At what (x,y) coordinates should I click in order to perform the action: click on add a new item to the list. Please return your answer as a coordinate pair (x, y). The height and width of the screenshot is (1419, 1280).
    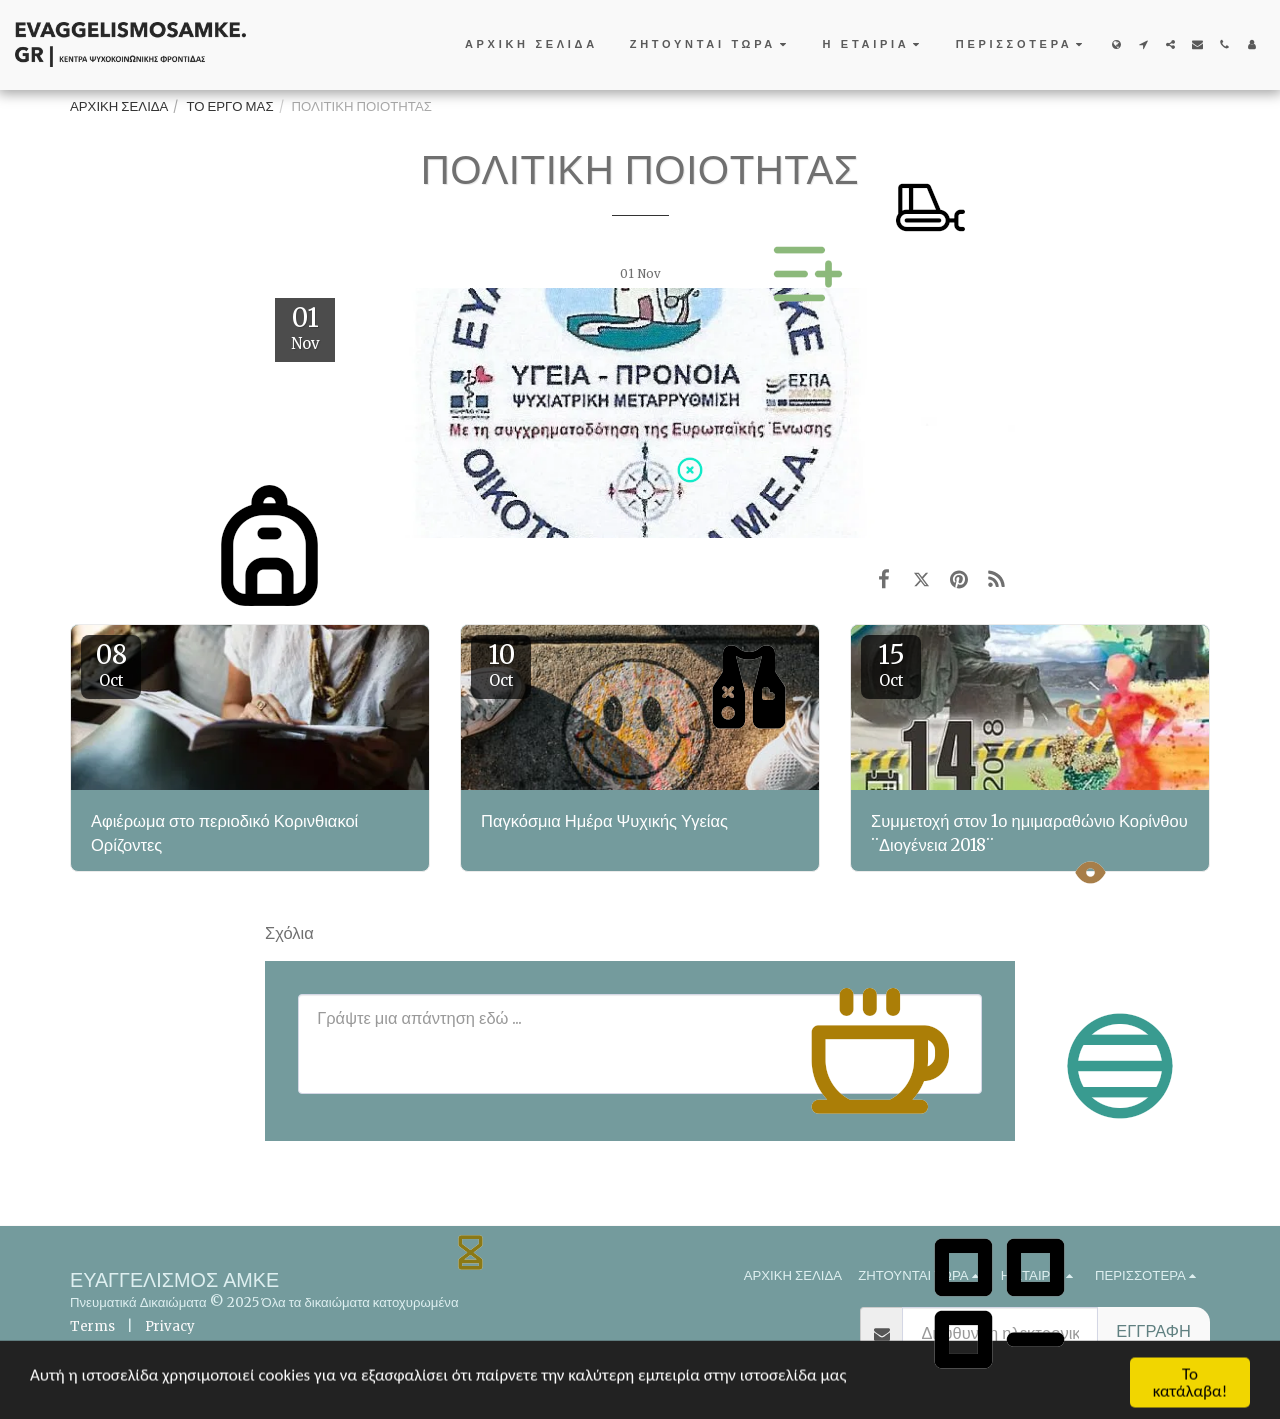
    Looking at the image, I should click on (808, 274).